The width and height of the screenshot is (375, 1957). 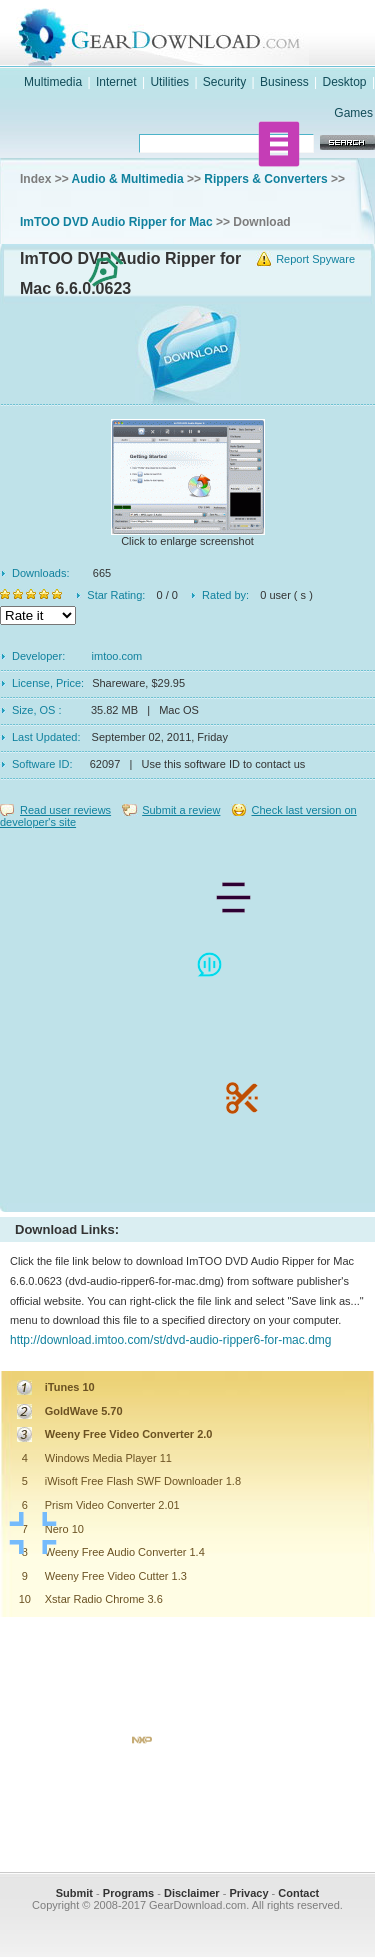 I want to click on access drawing or illustration tools, so click(x=104, y=270).